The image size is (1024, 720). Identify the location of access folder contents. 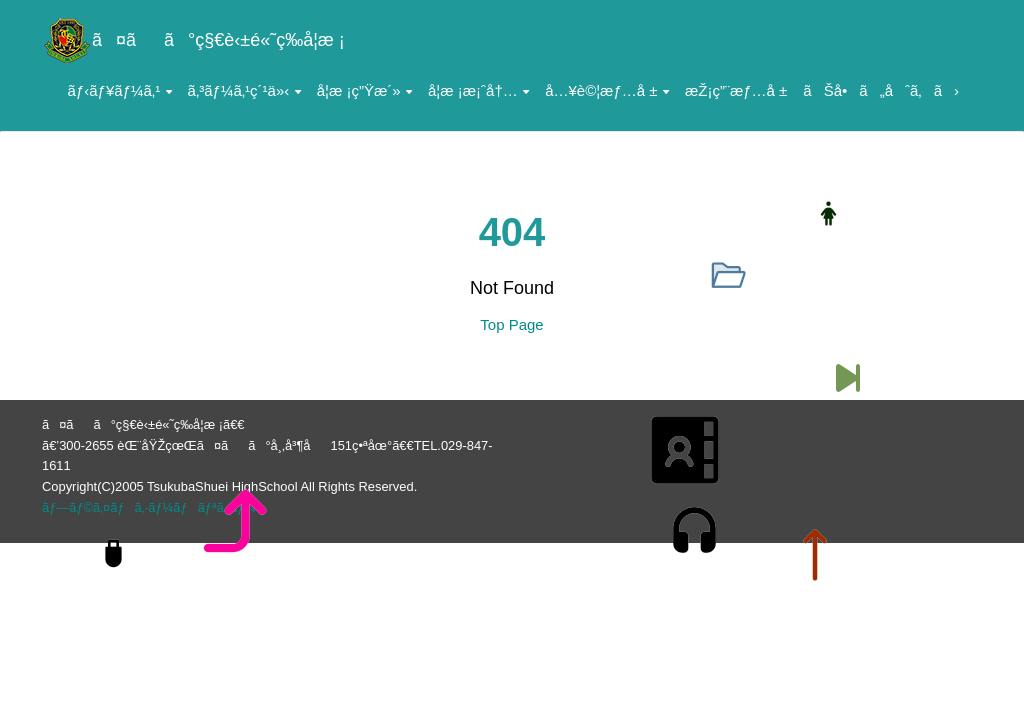
(727, 274).